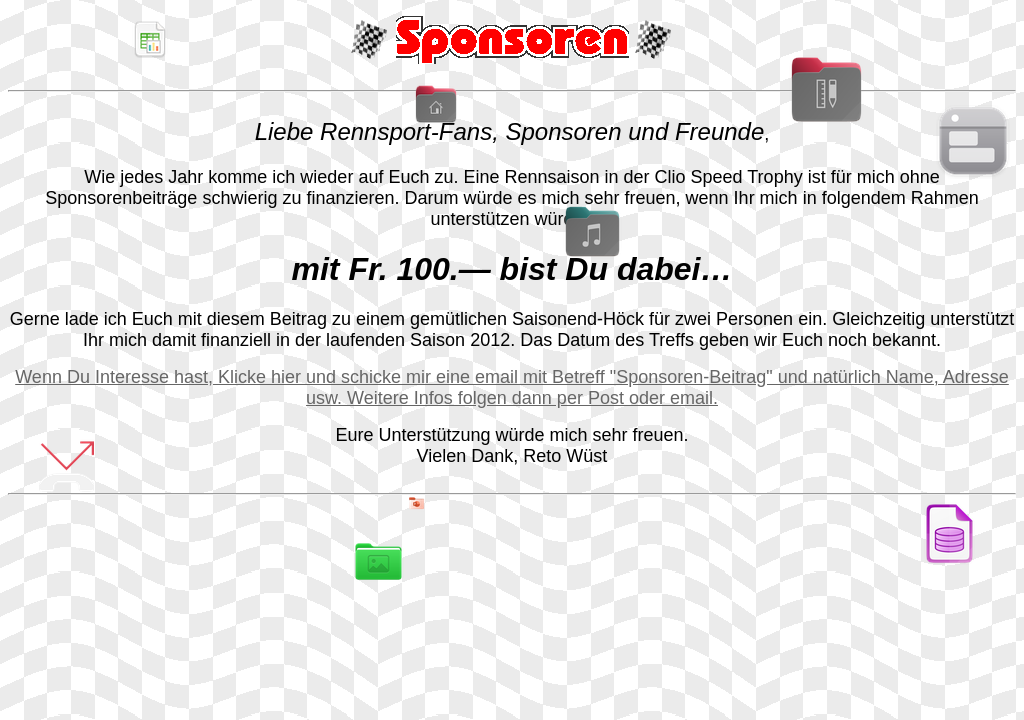 This screenshot has height=720, width=1024. I want to click on open your images folder, so click(378, 561).